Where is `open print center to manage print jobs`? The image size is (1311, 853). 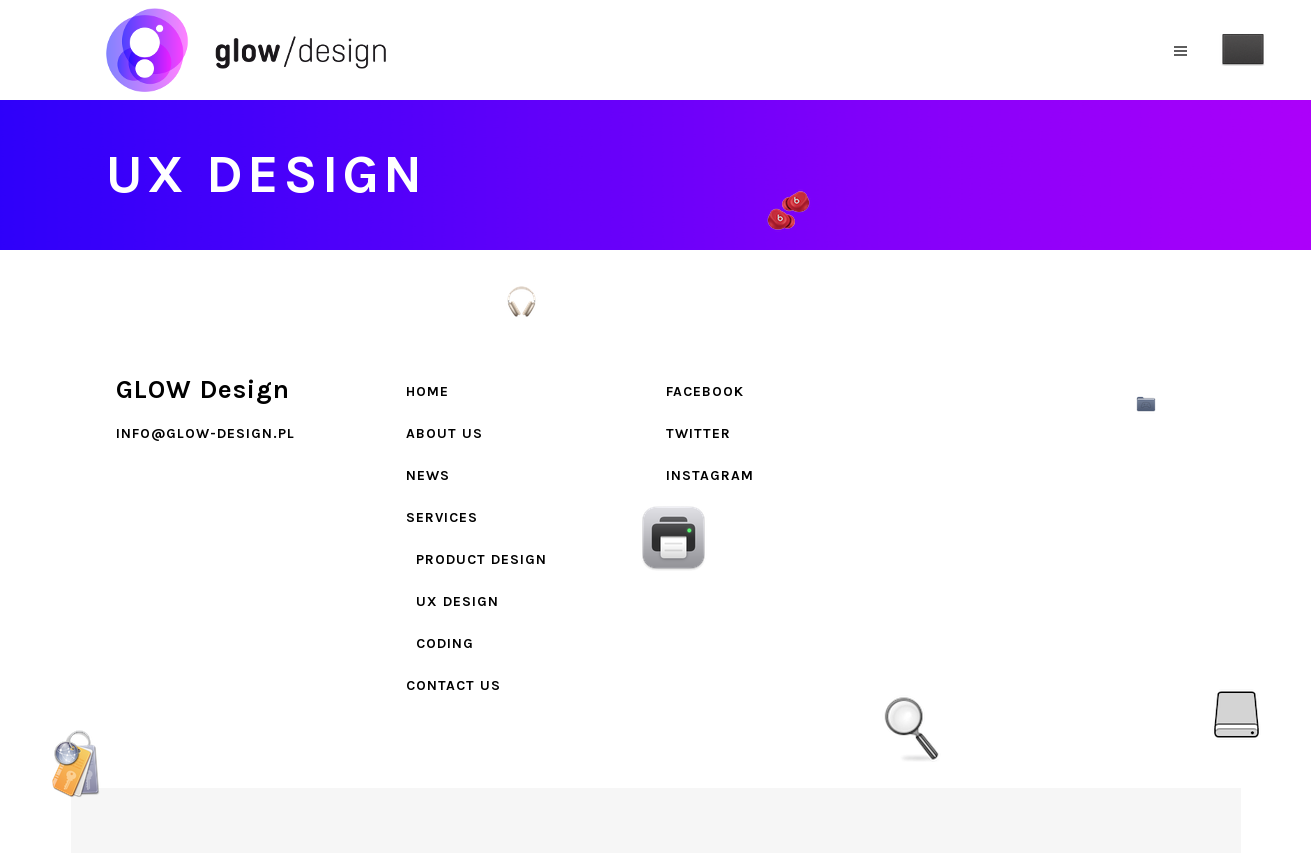 open print center to manage print jobs is located at coordinates (673, 537).